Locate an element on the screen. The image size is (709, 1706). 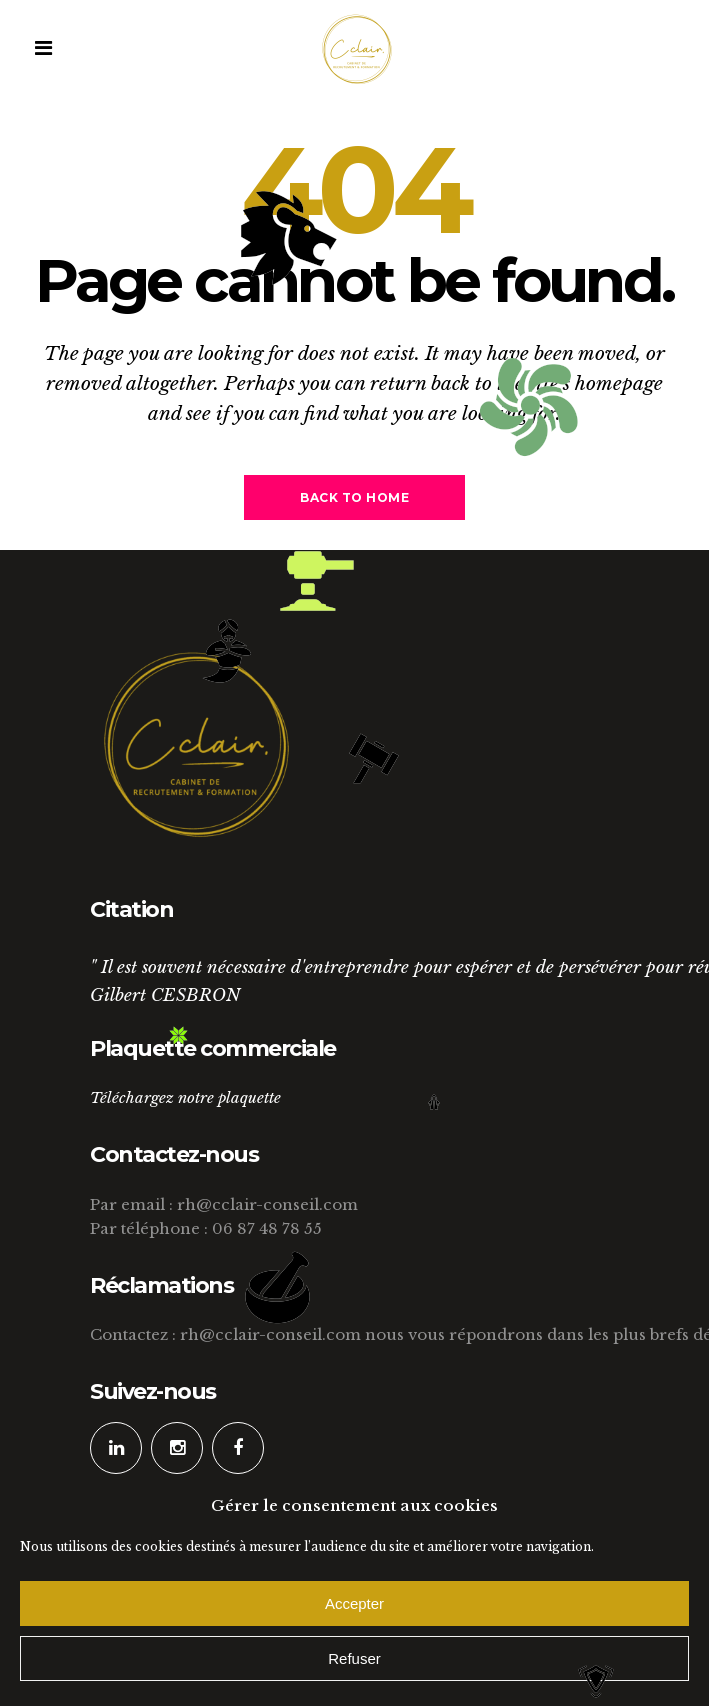
access legal or court-related features is located at coordinates (374, 758).